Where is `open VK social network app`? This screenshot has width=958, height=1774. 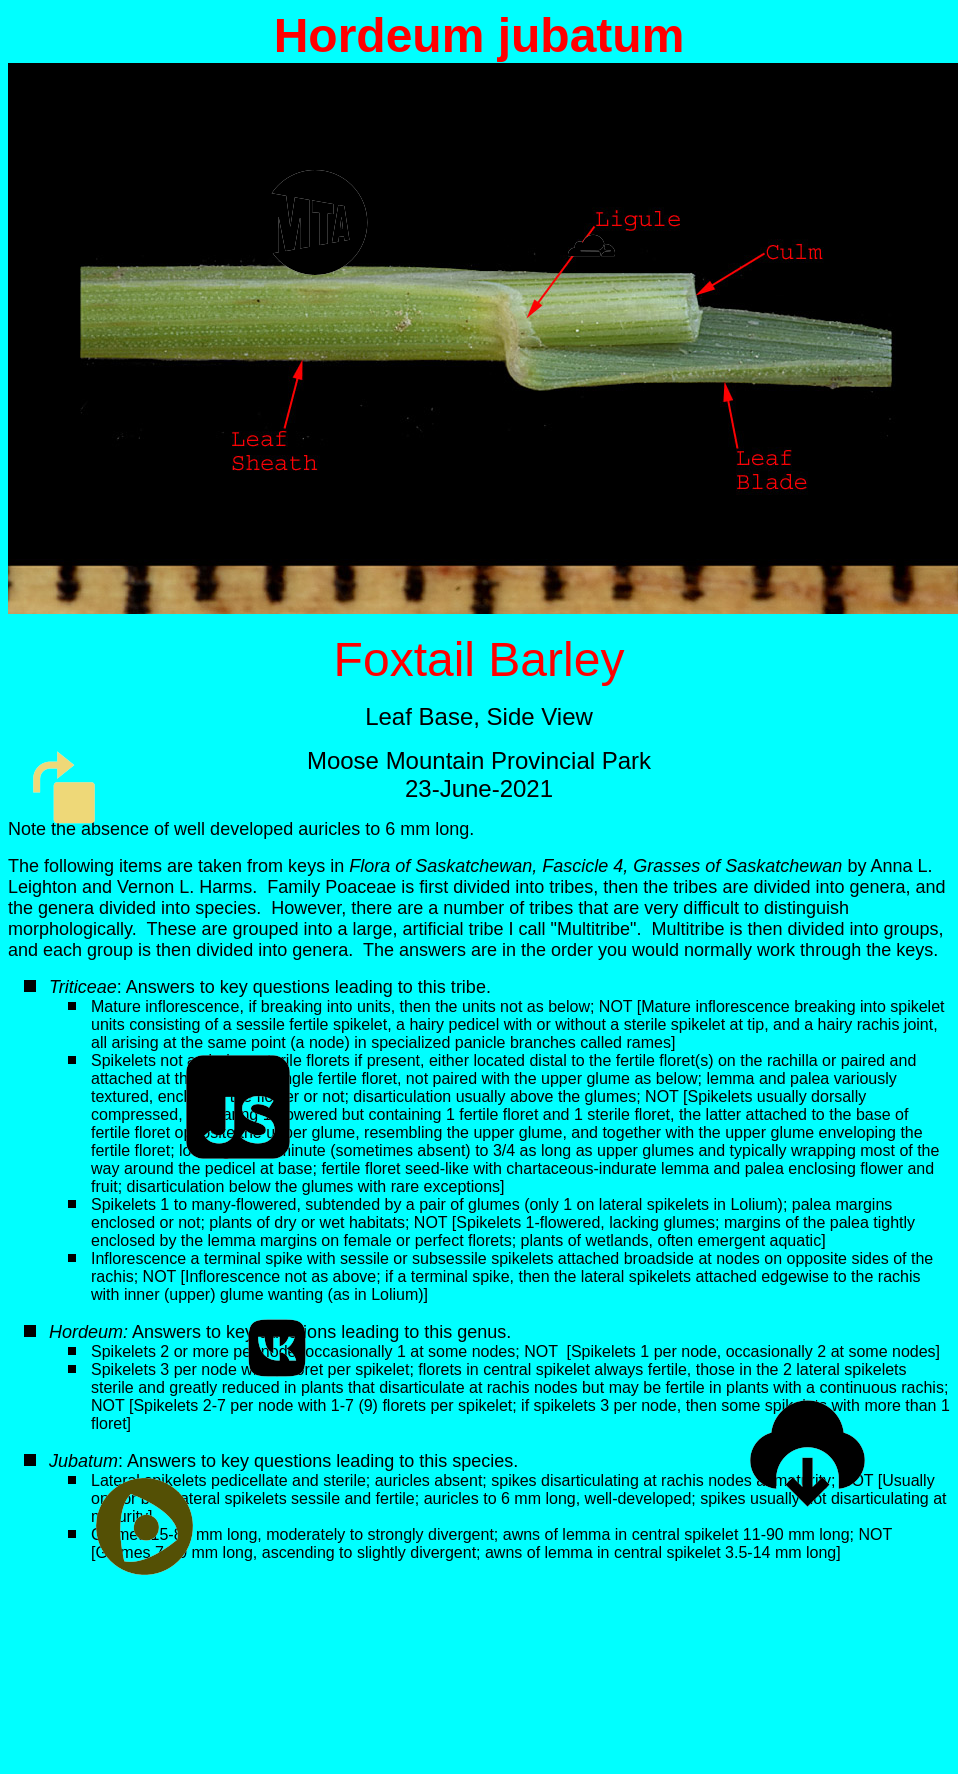 open VK social network app is located at coordinates (277, 1348).